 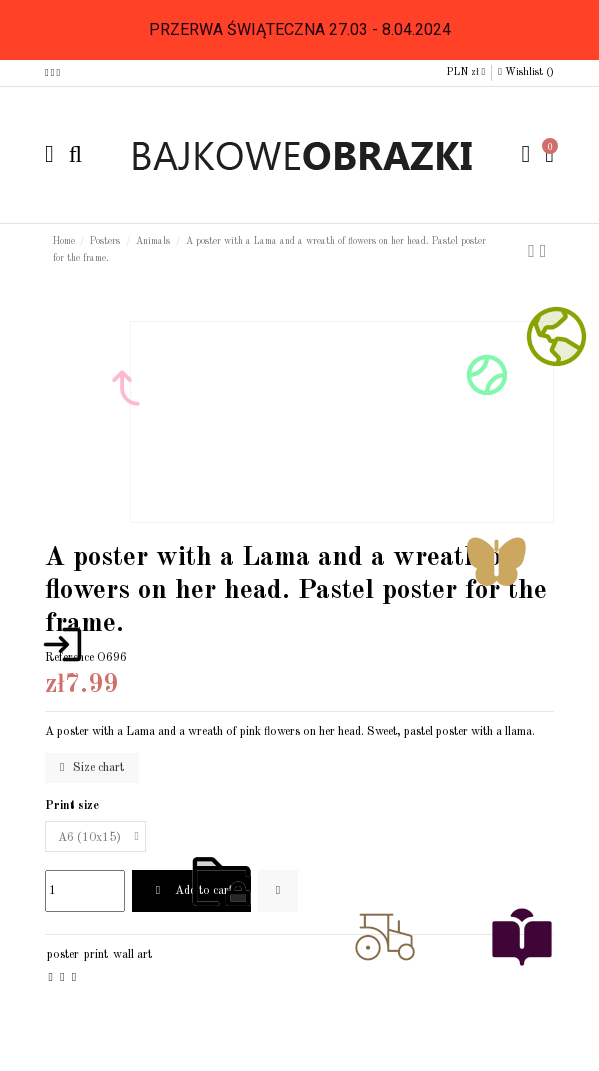 I want to click on access tennis or racquet sports content, so click(x=487, y=375).